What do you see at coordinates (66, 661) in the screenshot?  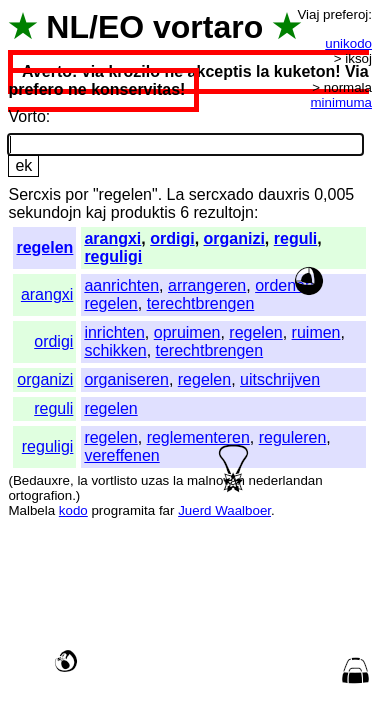 I see `indicates theft or pickpocketing in a game` at bounding box center [66, 661].